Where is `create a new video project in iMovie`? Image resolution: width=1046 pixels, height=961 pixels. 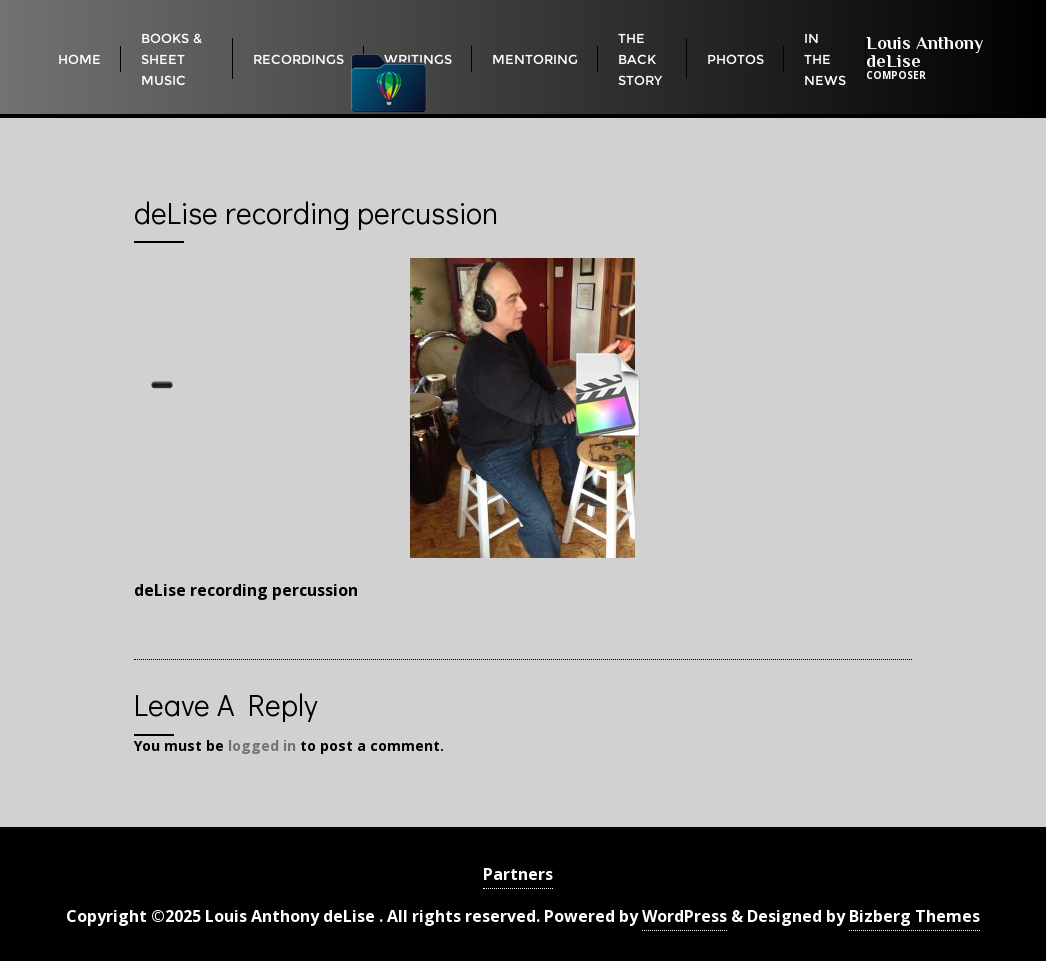 create a new video project in iMovie is located at coordinates (607, 396).